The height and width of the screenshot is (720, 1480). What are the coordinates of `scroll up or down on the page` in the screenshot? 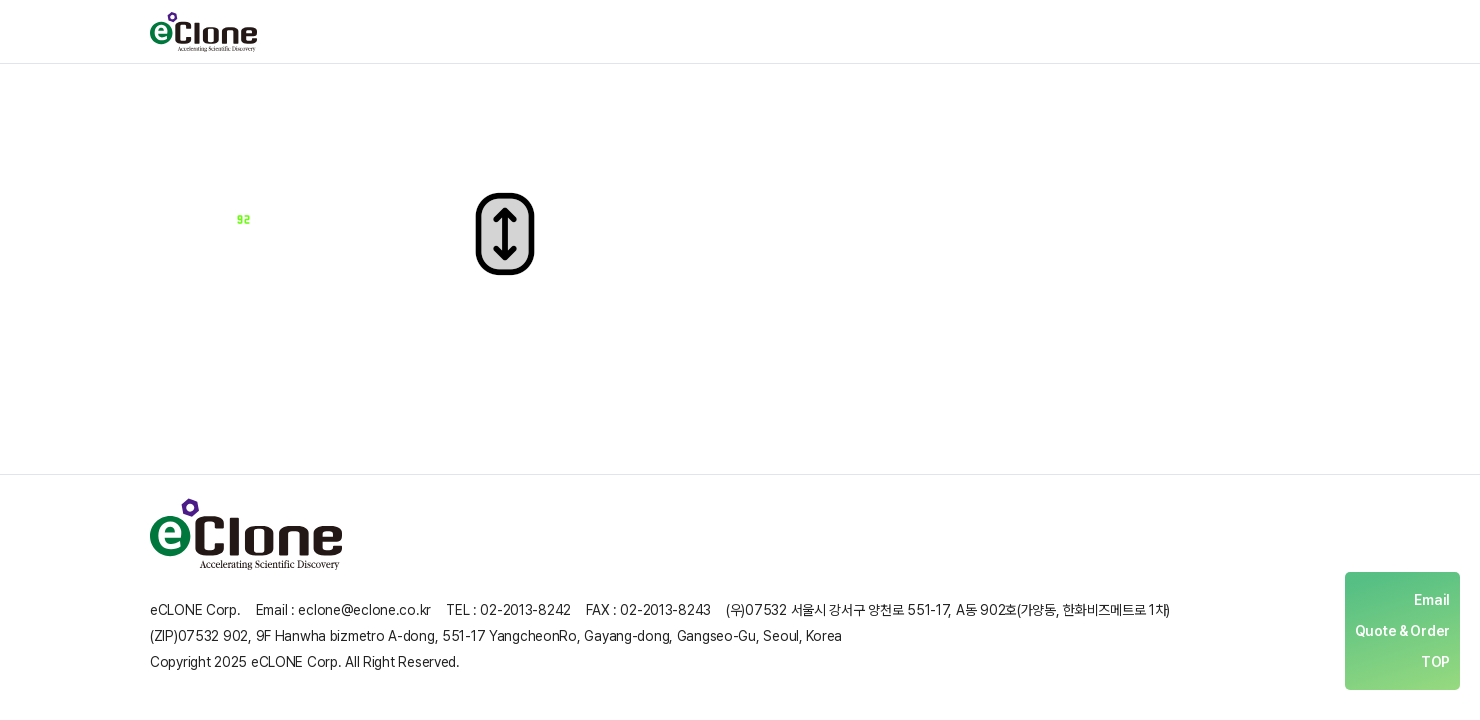 It's located at (505, 234).